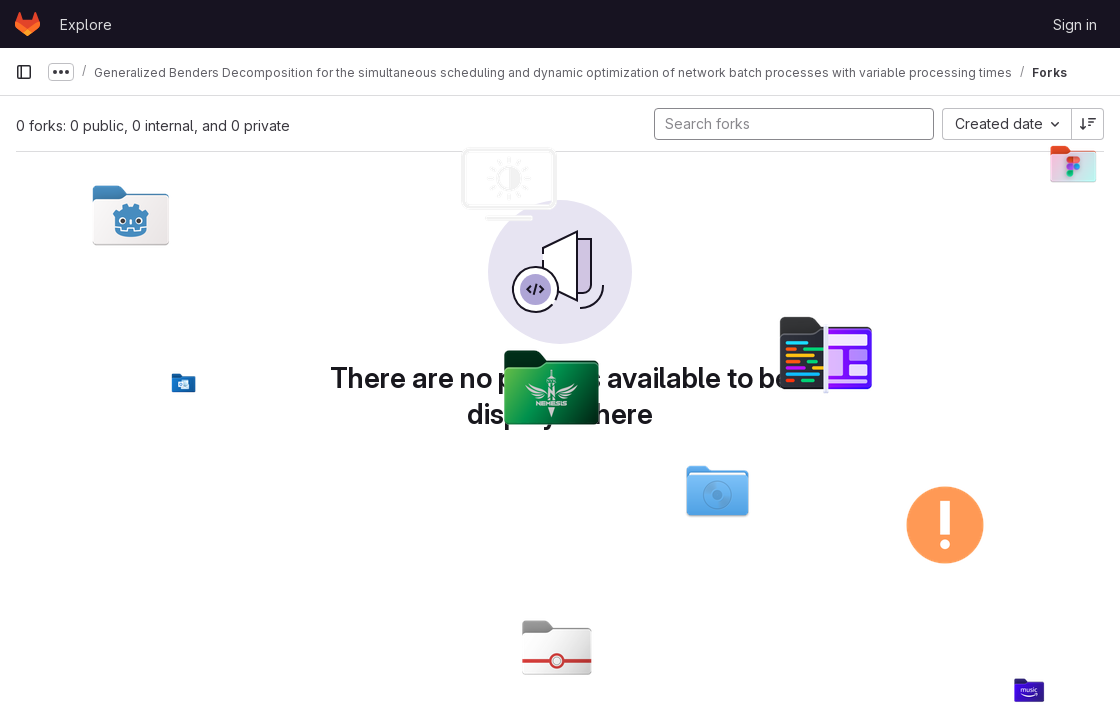 This screenshot has width=1120, height=720. Describe the element at coordinates (130, 217) in the screenshot. I see `folder containing godot engine project files` at that location.